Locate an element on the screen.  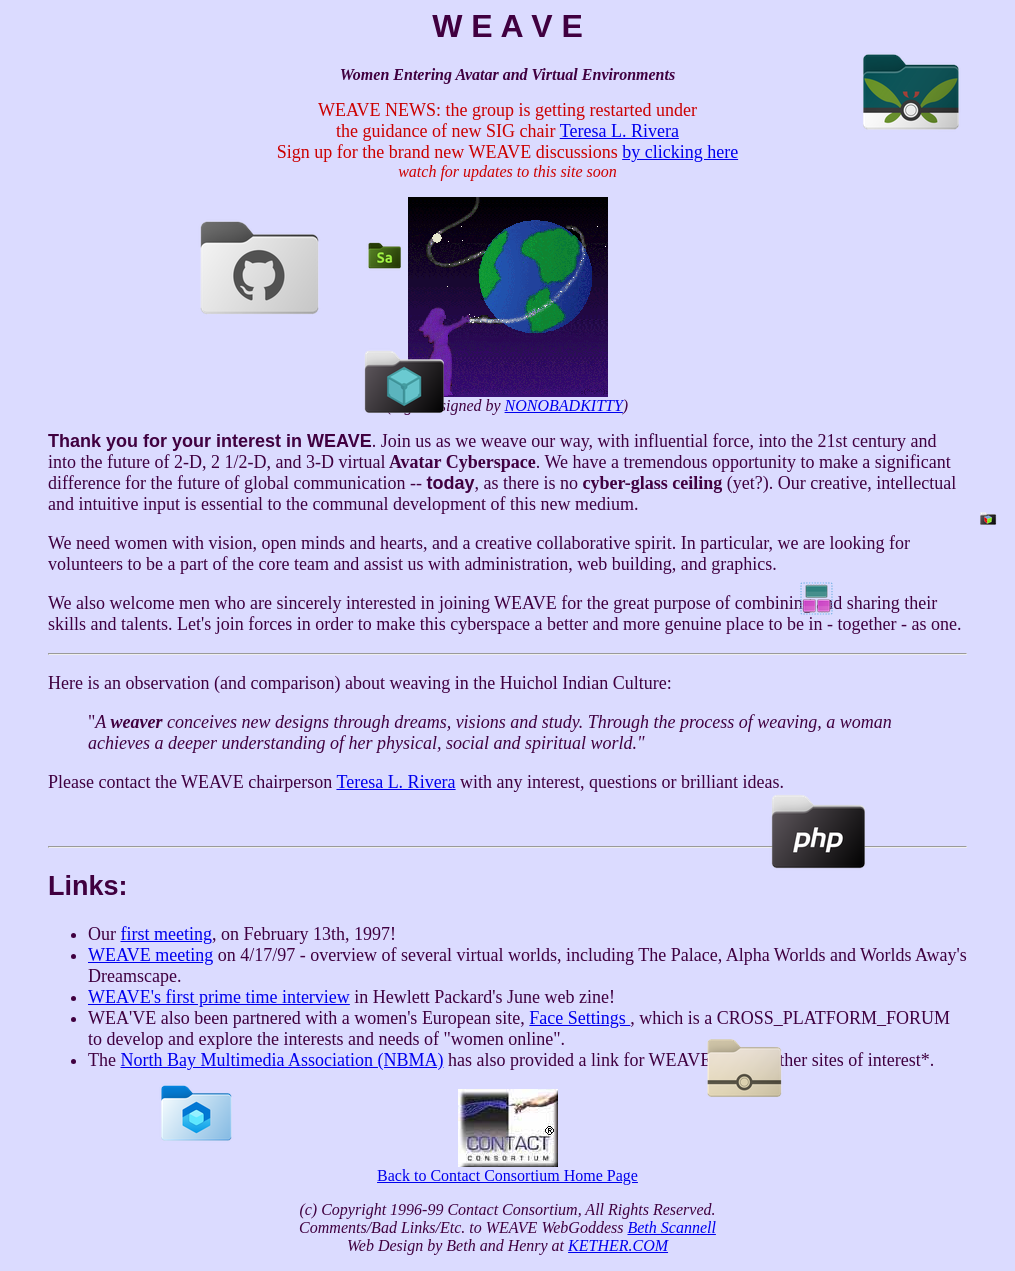
folder containing php files is located at coordinates (818, 834).